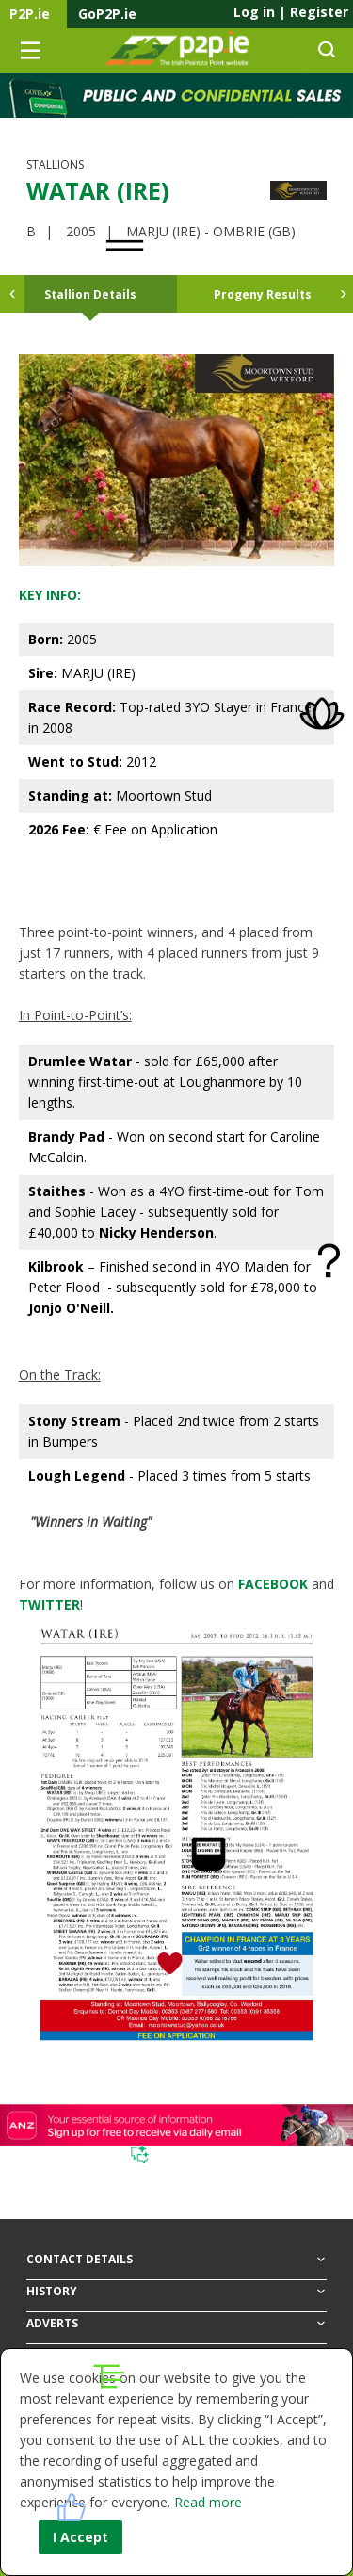  Describe the element at coordinates (124, 245) in the screenshot. I see `drag to reorder or rearrange items` at that location.